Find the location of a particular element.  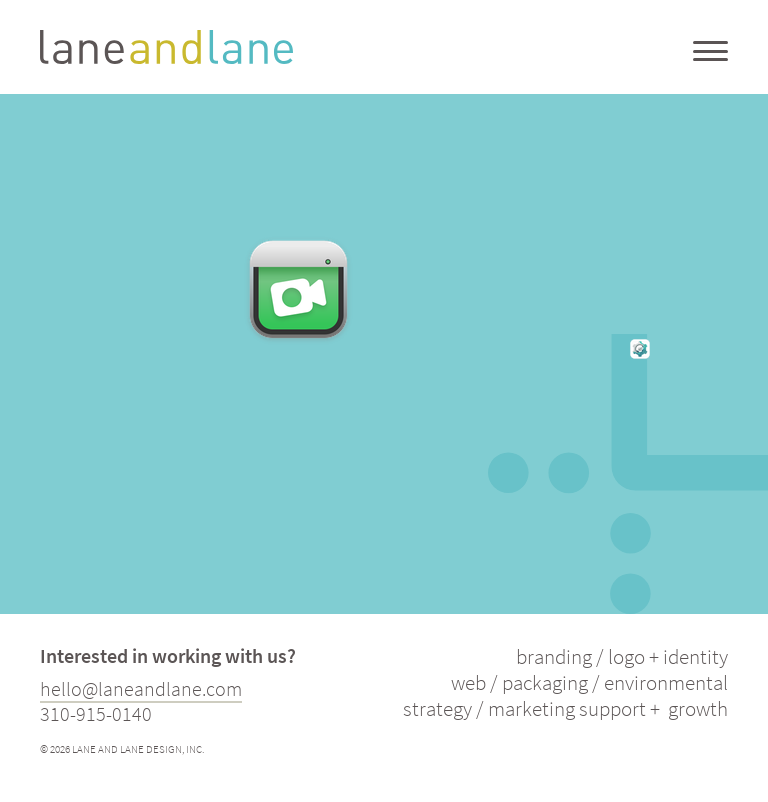

open green recorder app for screen recording is located at coordinates (298, 289).